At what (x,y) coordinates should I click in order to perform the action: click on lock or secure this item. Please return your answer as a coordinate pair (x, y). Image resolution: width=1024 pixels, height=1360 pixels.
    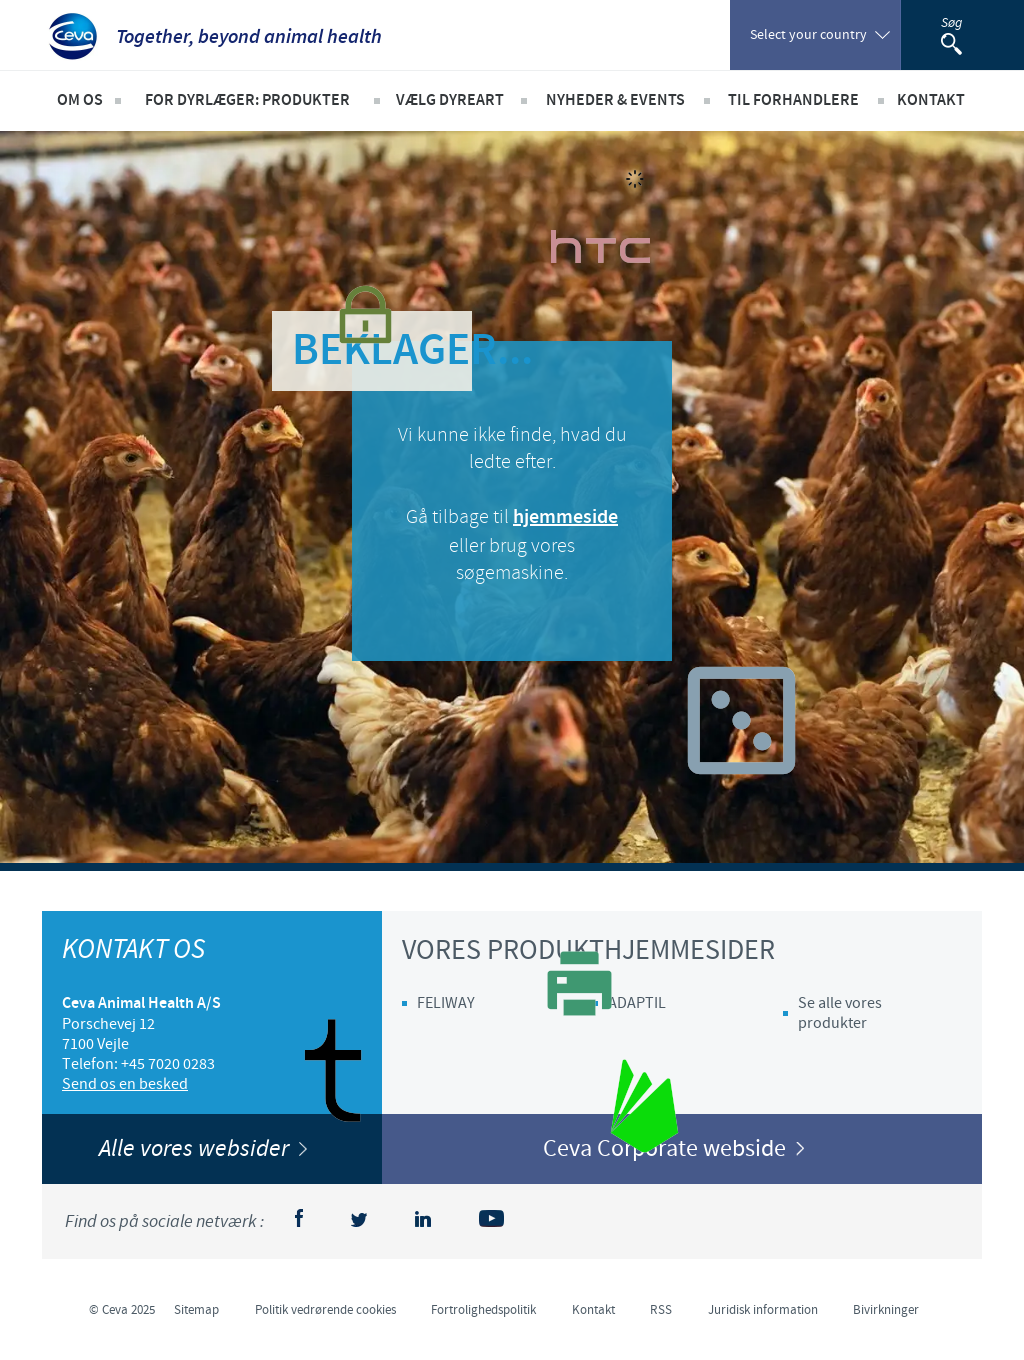
    Looking at the image, I should click on (365, 314).